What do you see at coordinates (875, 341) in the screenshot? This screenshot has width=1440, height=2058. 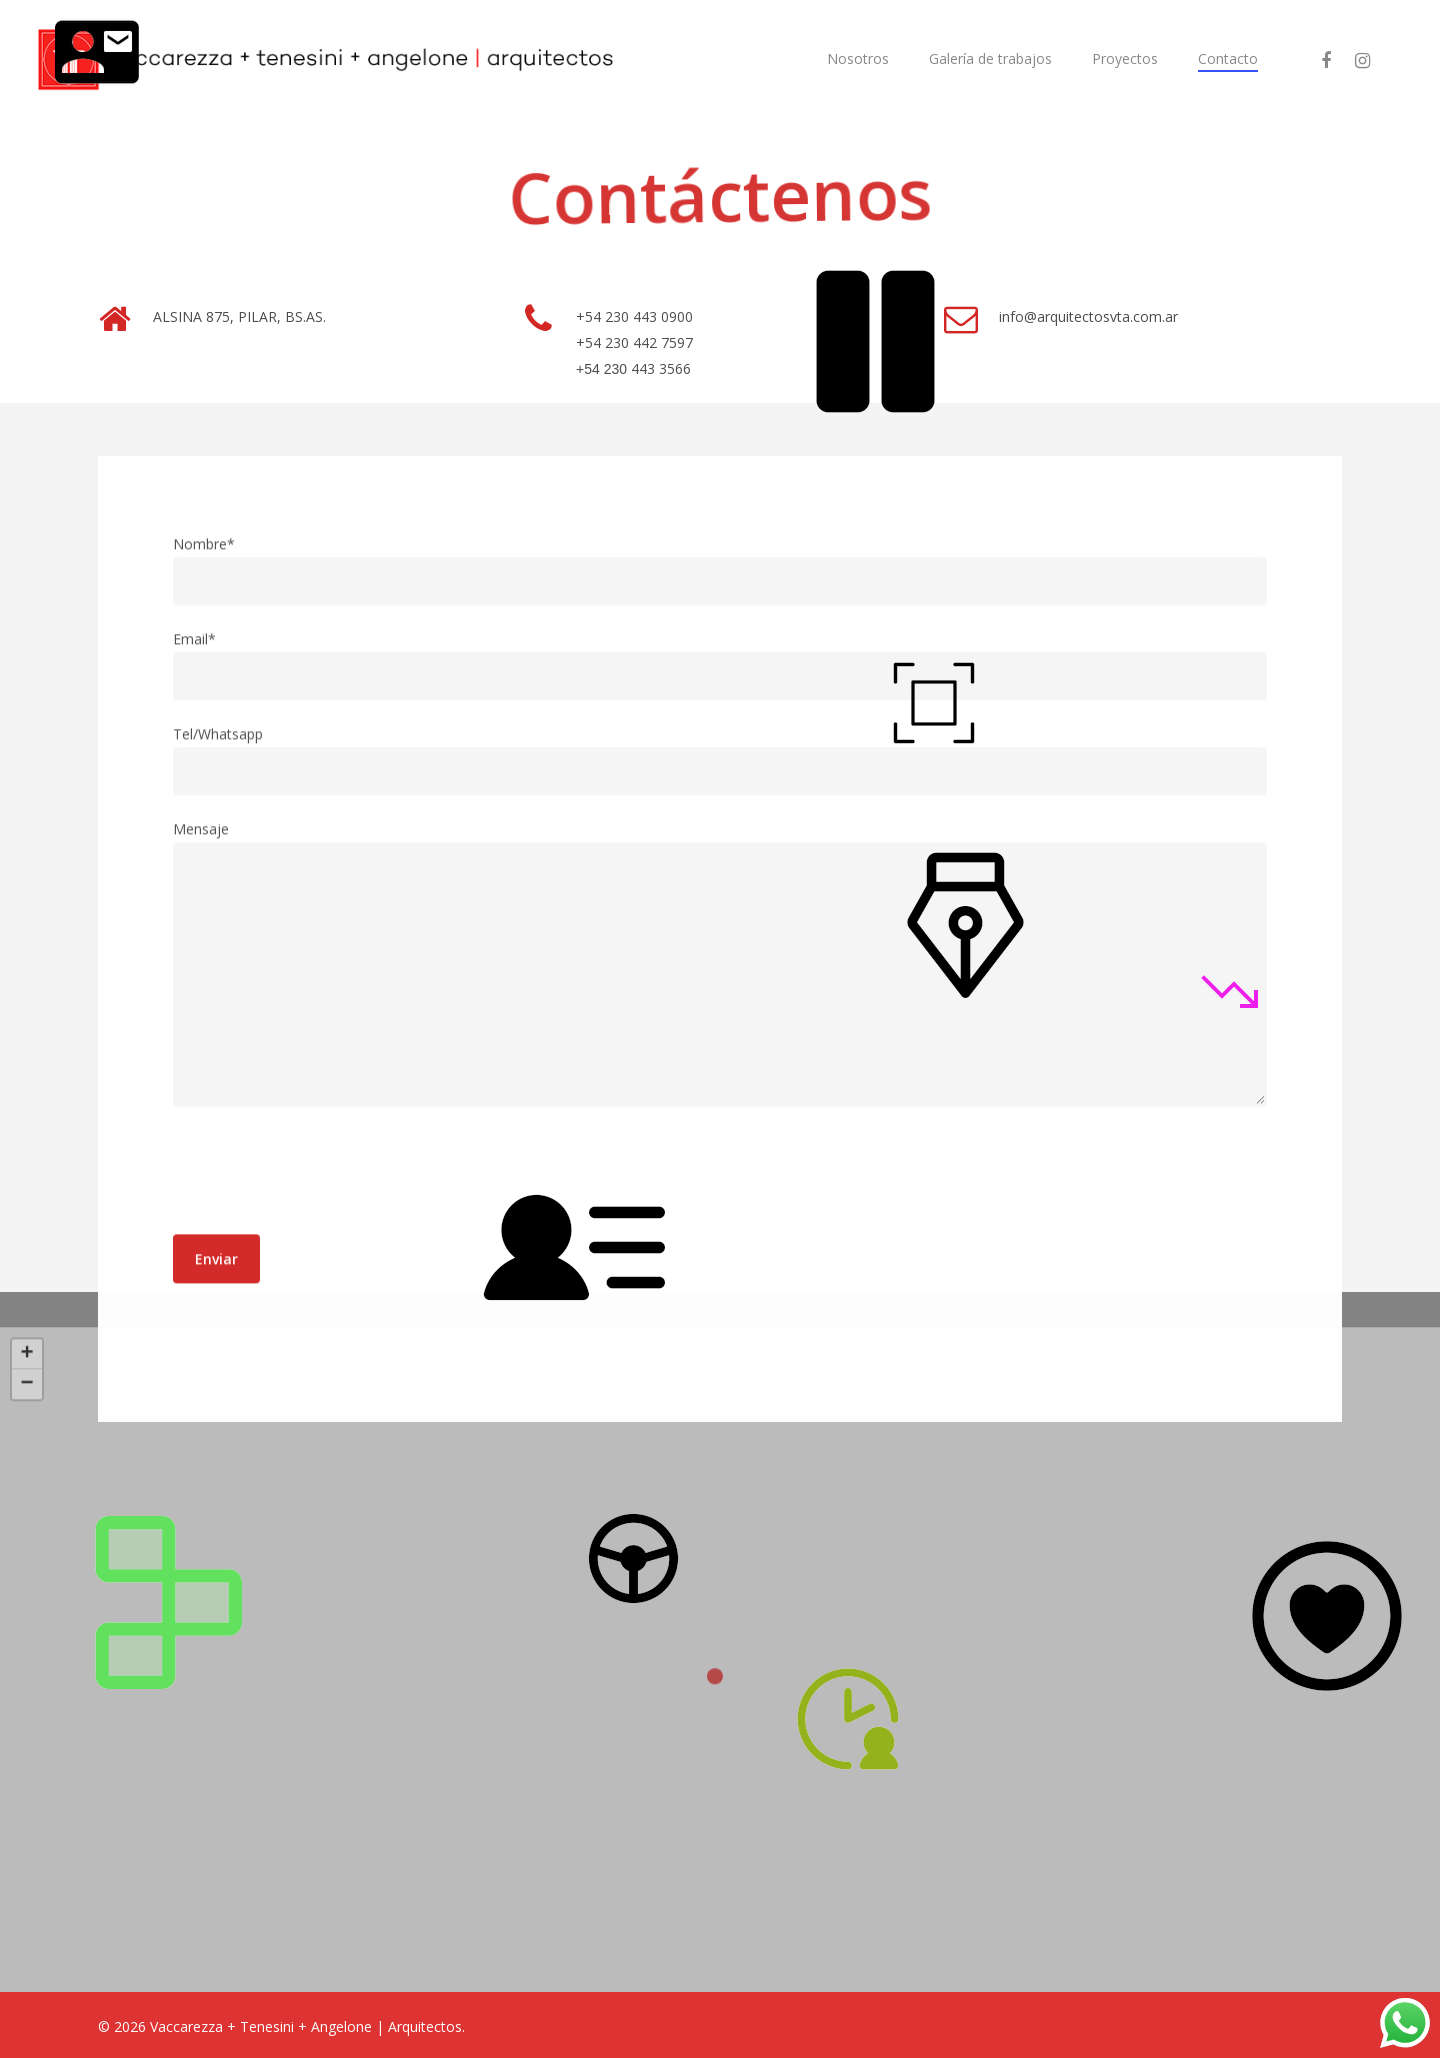 I see `switch to column view layout` at bounding box center [875, 341].